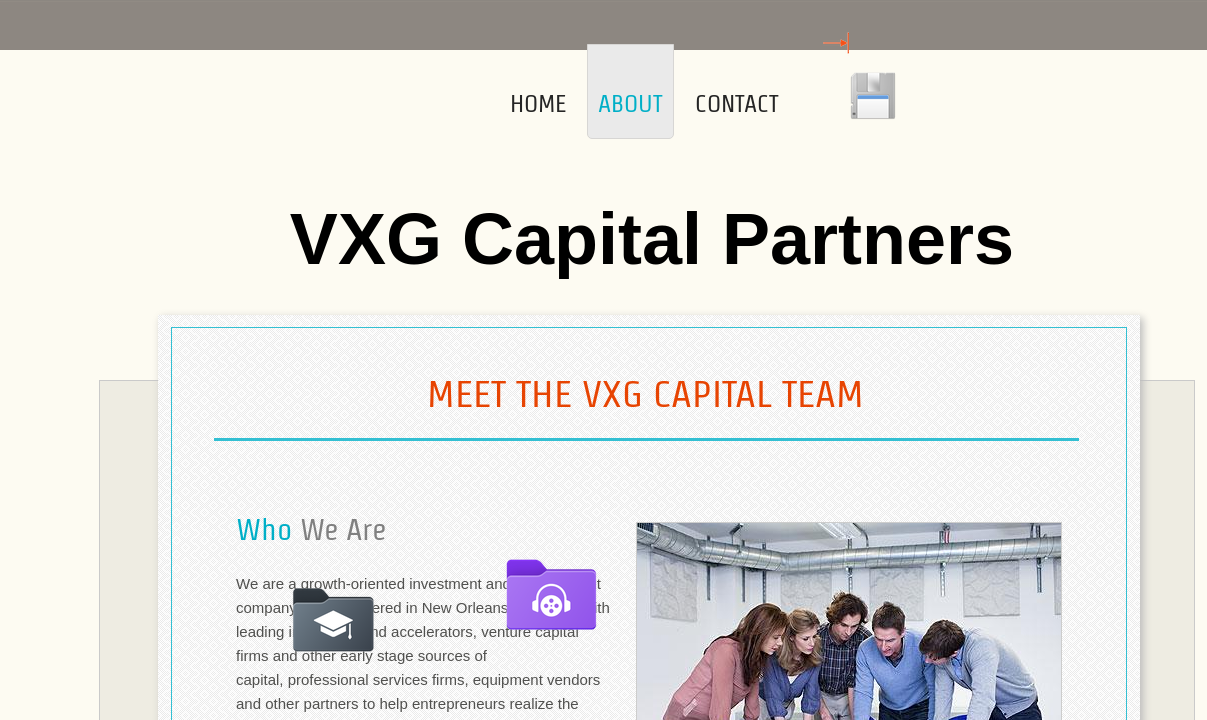 Image resolution: width=1207 pixels, height=720 pixels. I want to click on open education or coursework folder, so click(333, 622).